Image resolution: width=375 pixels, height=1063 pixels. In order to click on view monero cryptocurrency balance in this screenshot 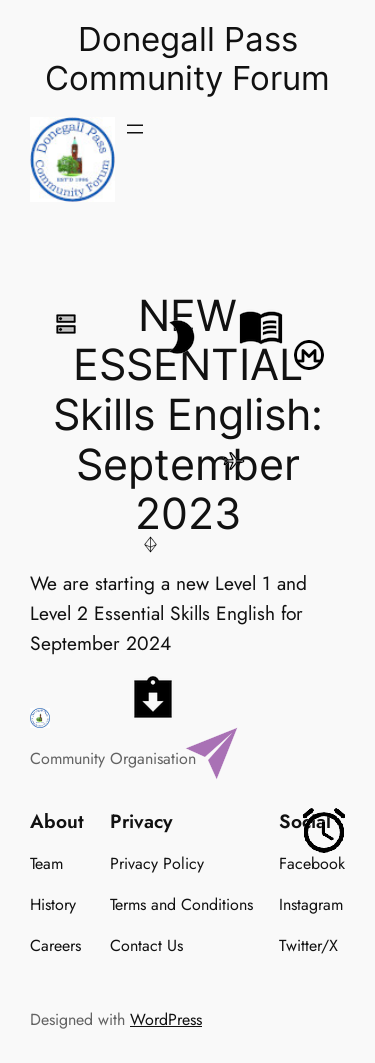, I will do `click(309, 355)`.